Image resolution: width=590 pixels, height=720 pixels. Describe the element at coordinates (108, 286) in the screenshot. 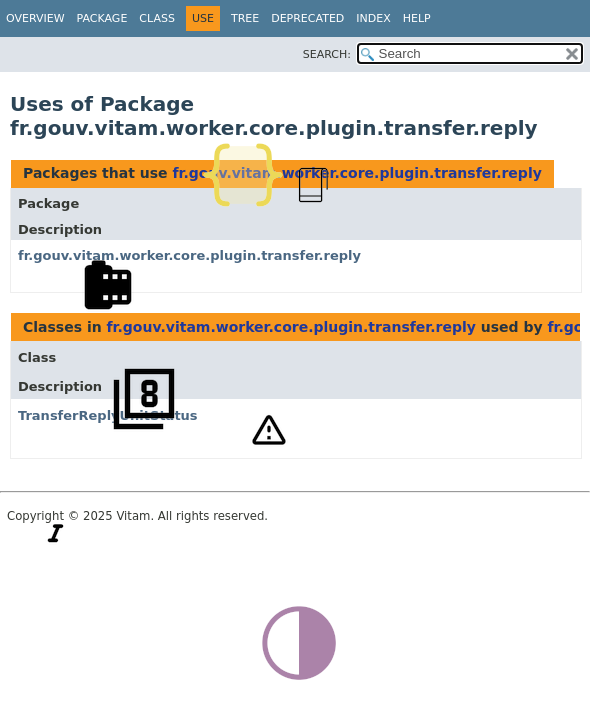

I see `access photos from camera roll` at that location.